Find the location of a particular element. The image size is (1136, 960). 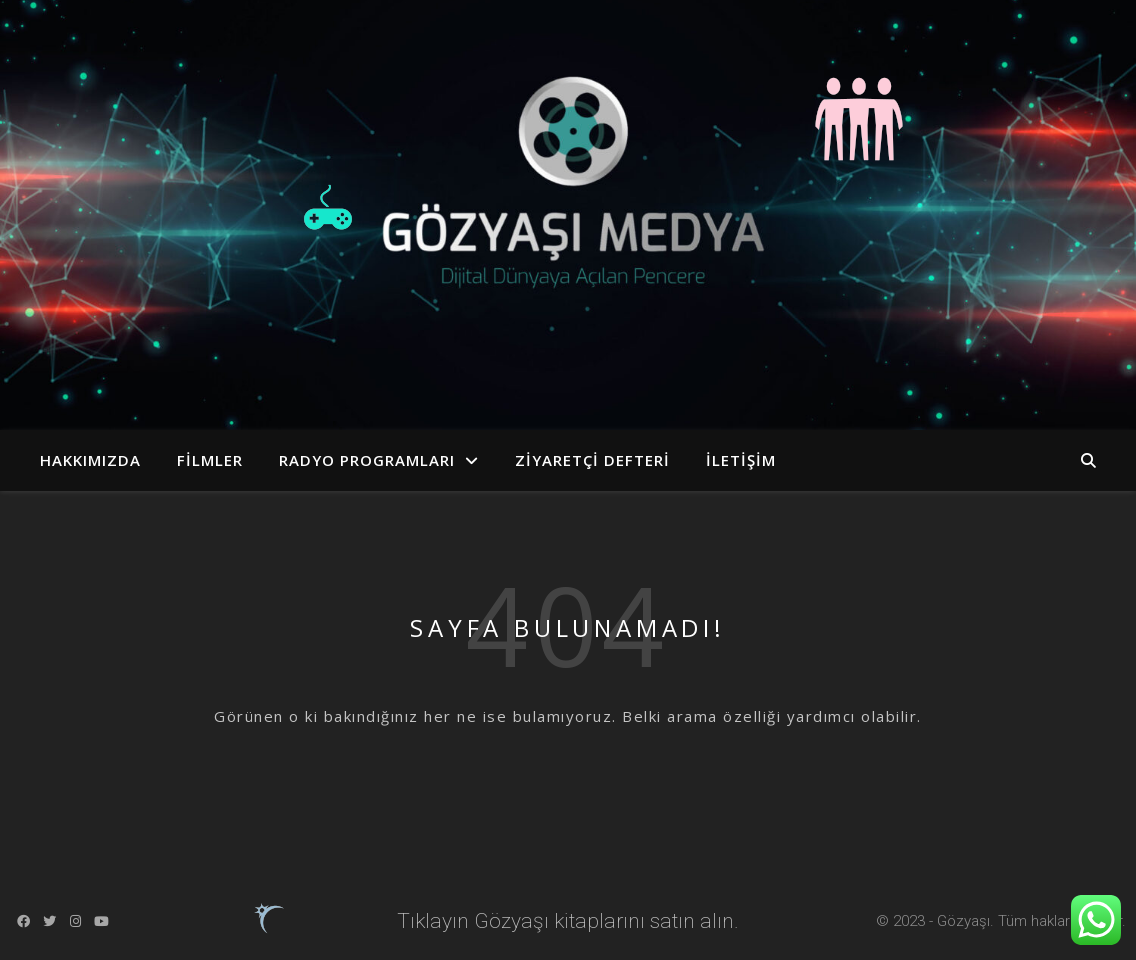

view your friends list is located at coordinates (859, 119).